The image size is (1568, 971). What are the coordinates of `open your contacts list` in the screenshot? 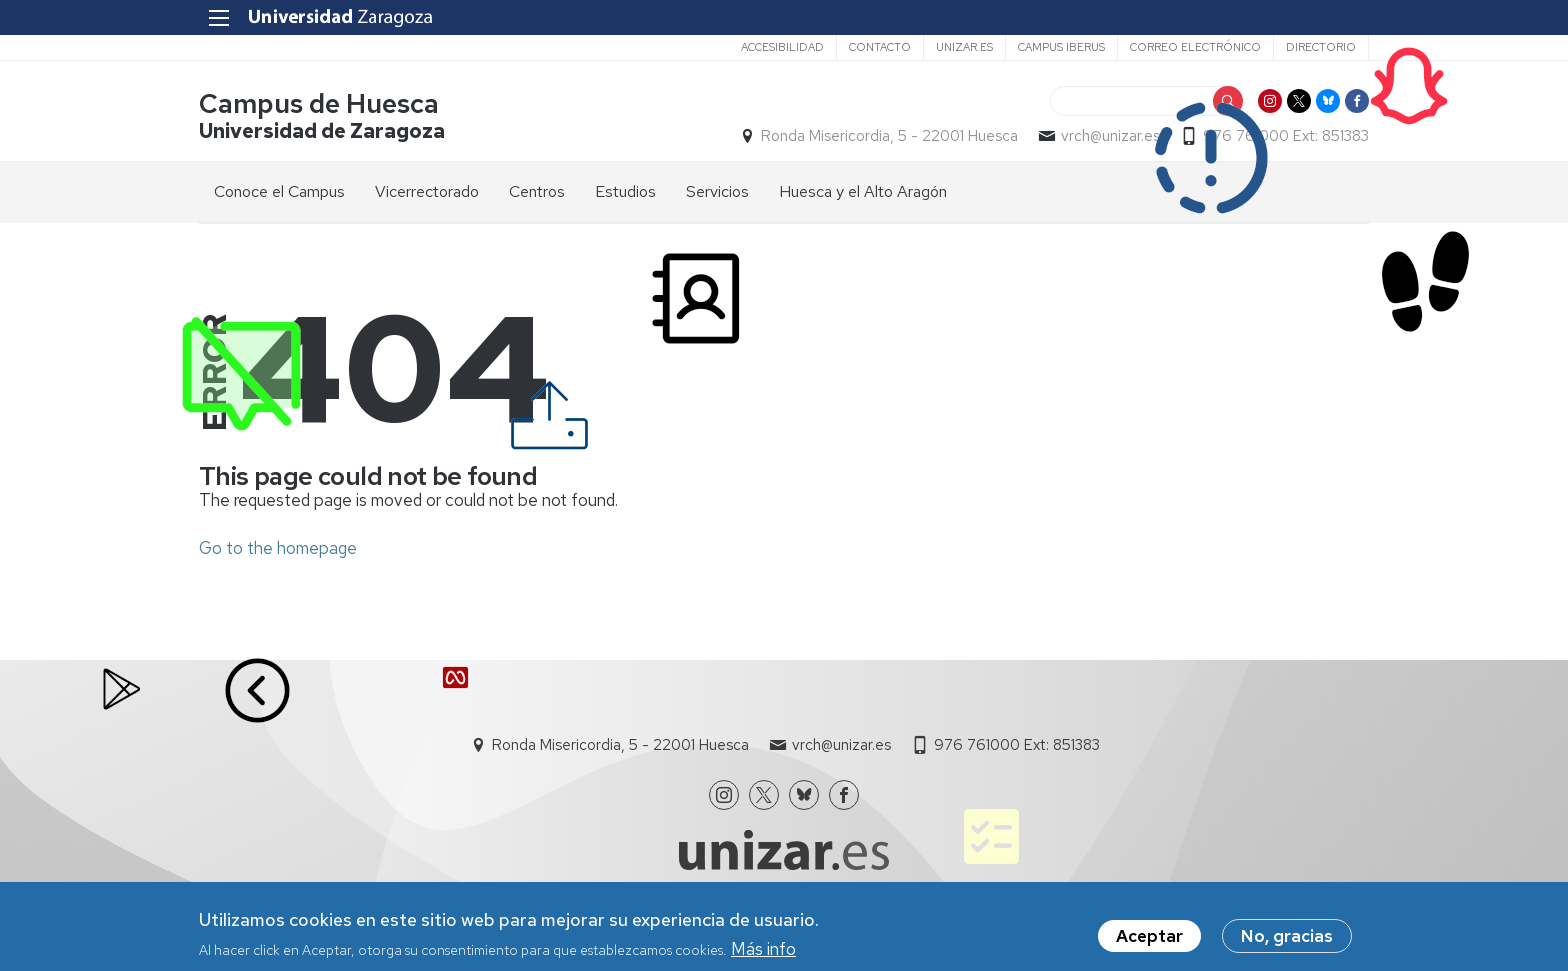 It's located at (697, 298).